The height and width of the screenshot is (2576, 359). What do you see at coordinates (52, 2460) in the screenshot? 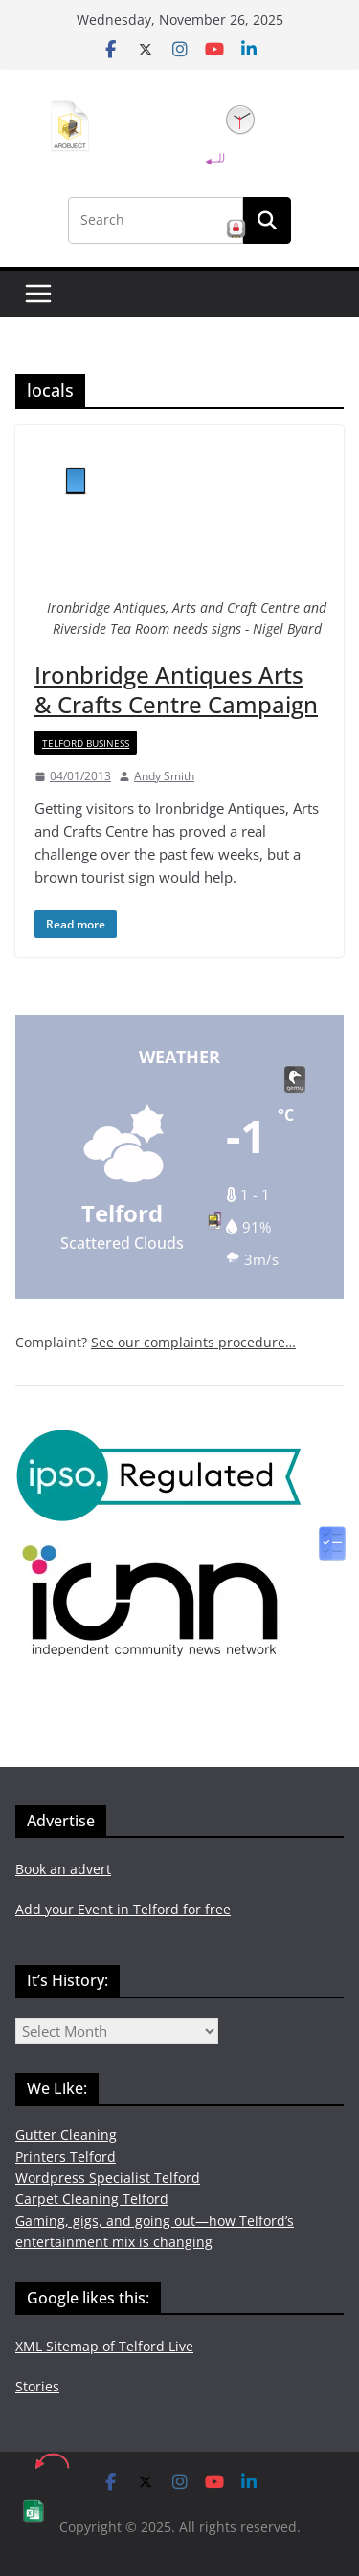
I see `undo the last action` at bounding box center [52, 2460].